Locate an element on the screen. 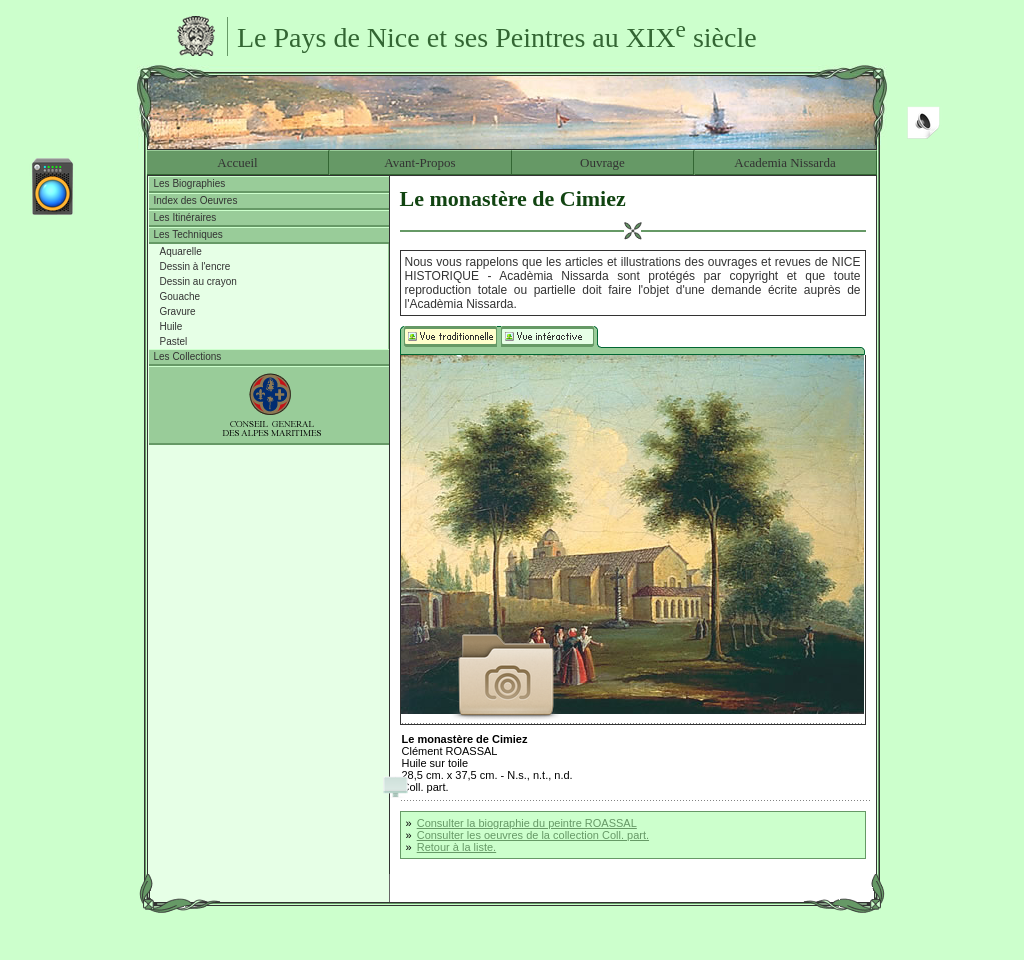 This screenshot has width=1024, height=960. indicates a non-RAID storage device or single drive is located at coordinates (52, 186).